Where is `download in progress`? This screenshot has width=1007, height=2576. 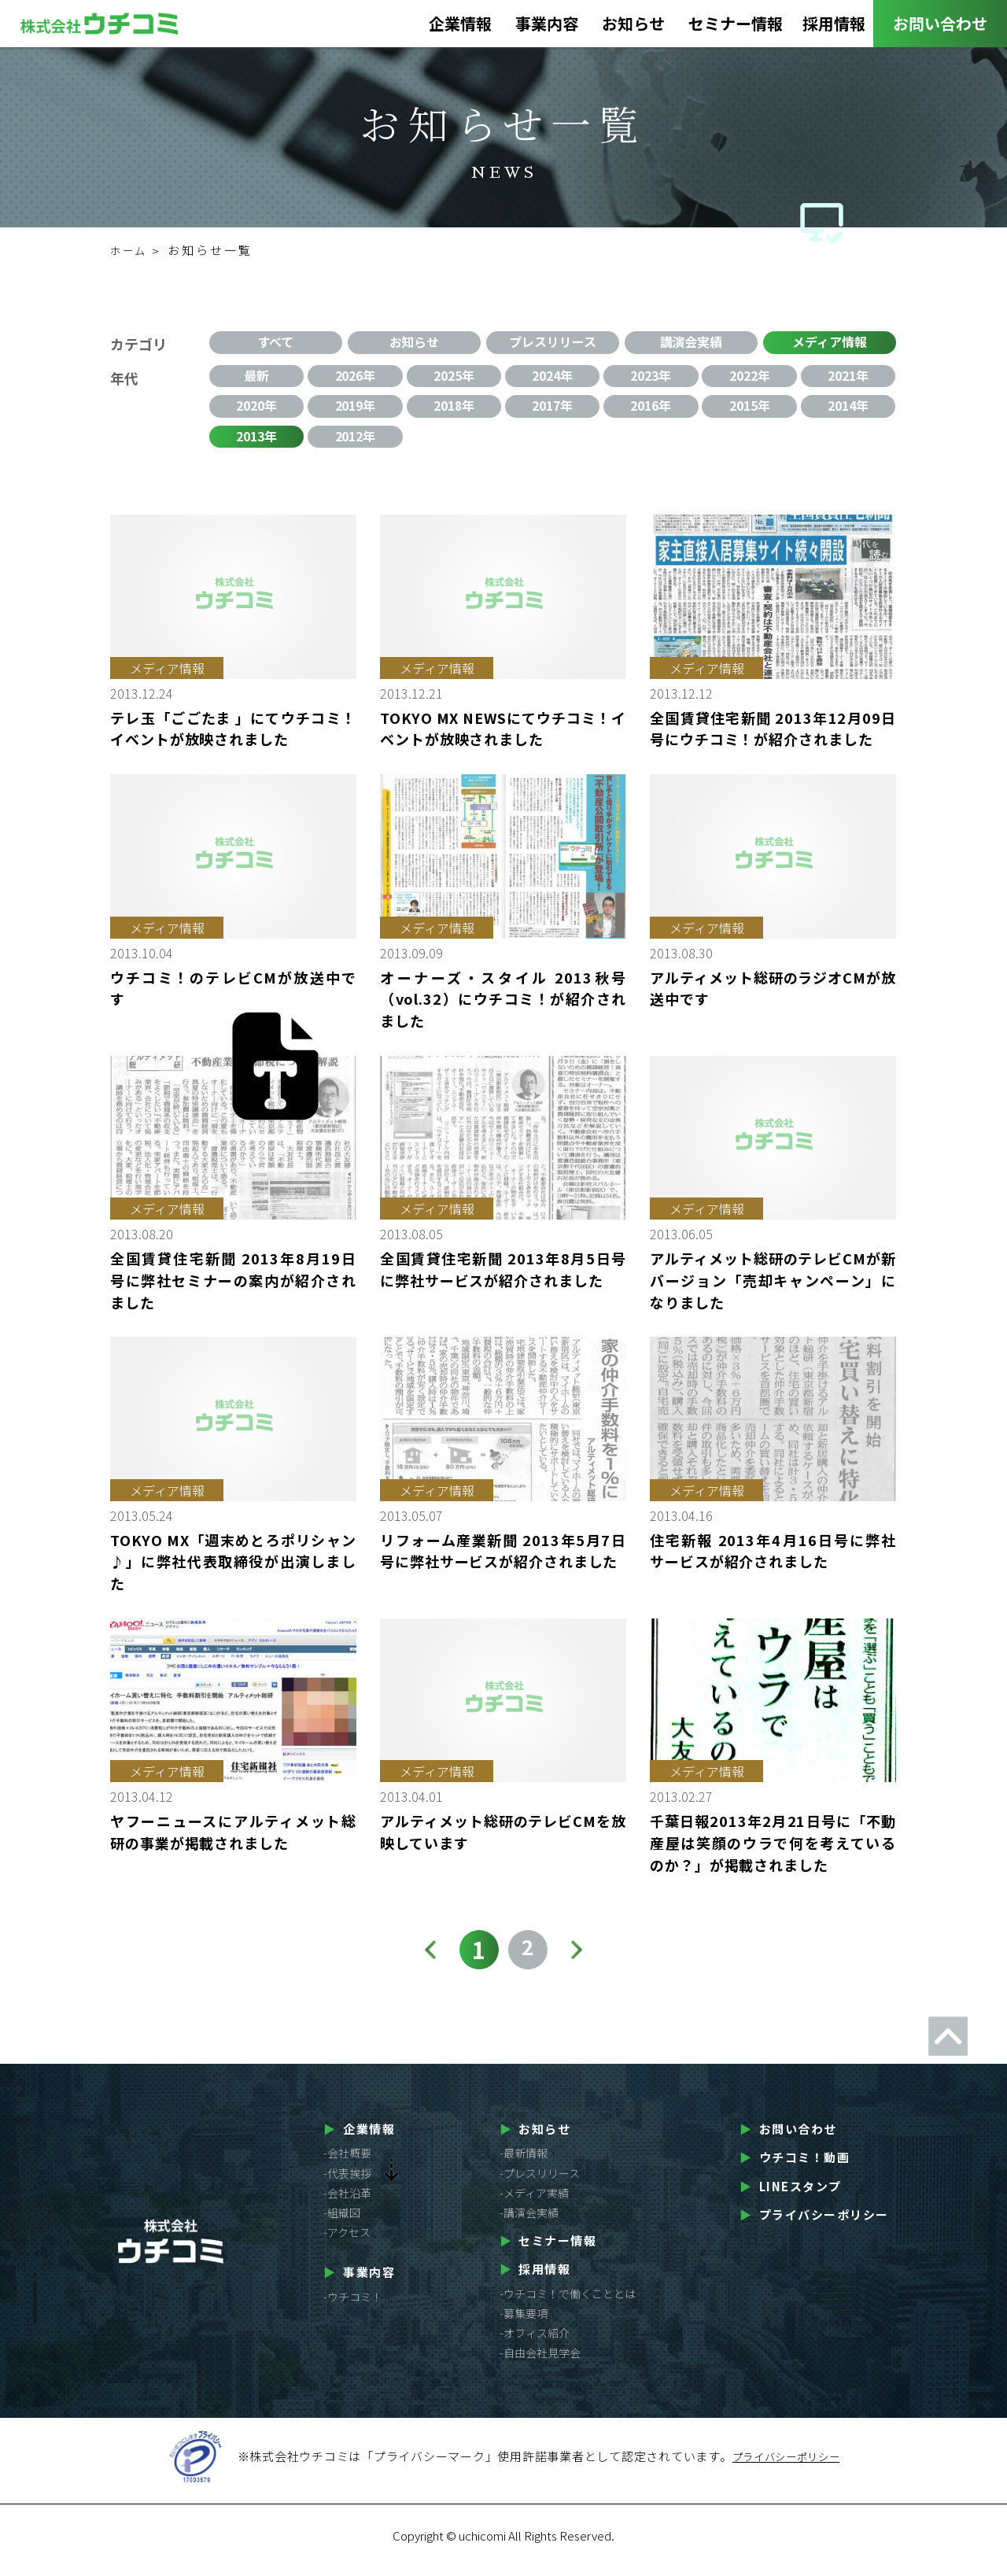 download in progress is located at coordinates (391, 2169).